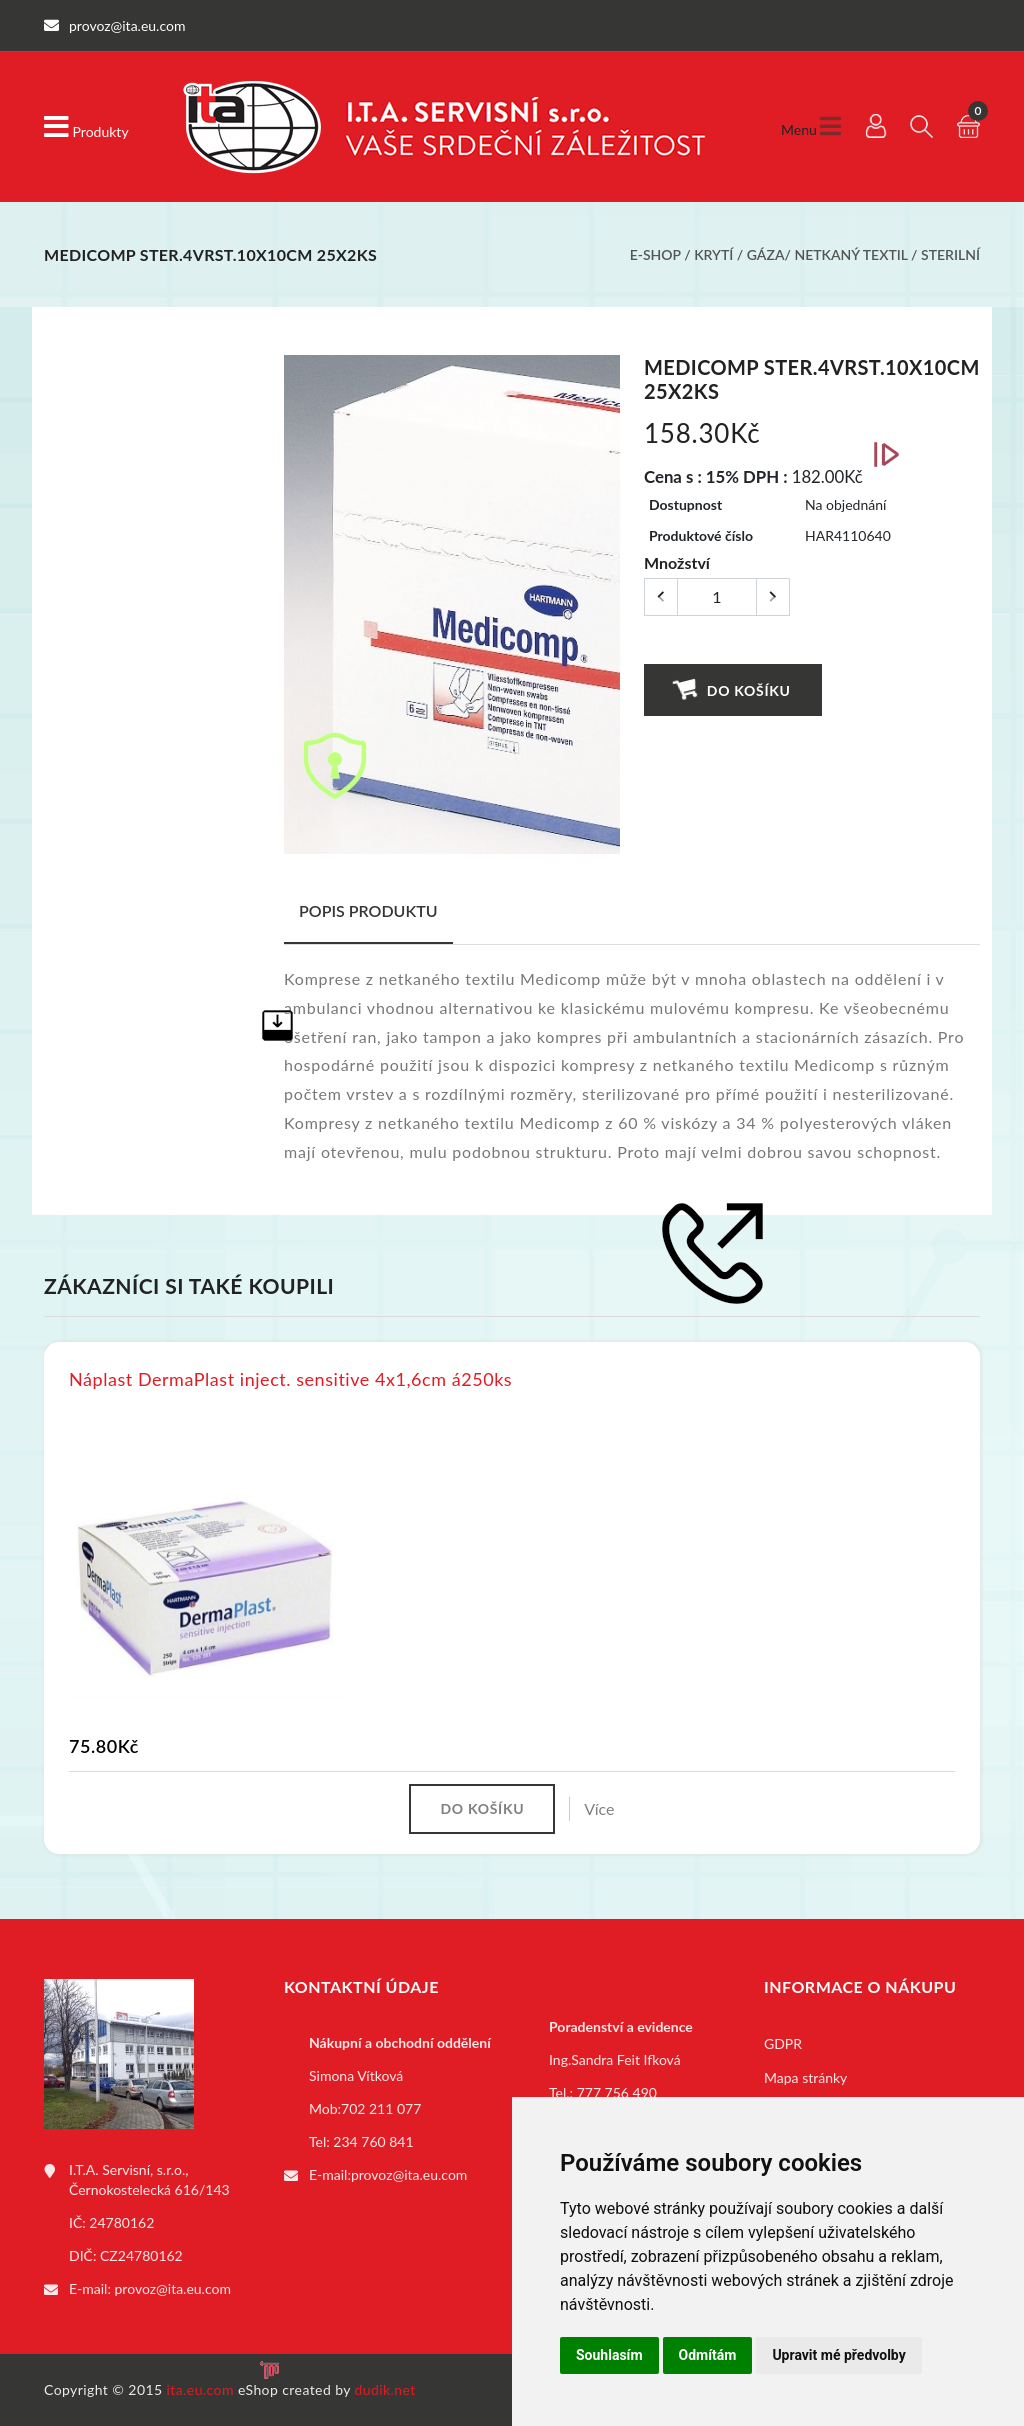  I want to click on indicates an outgoing call was made, so click(712, 1253).